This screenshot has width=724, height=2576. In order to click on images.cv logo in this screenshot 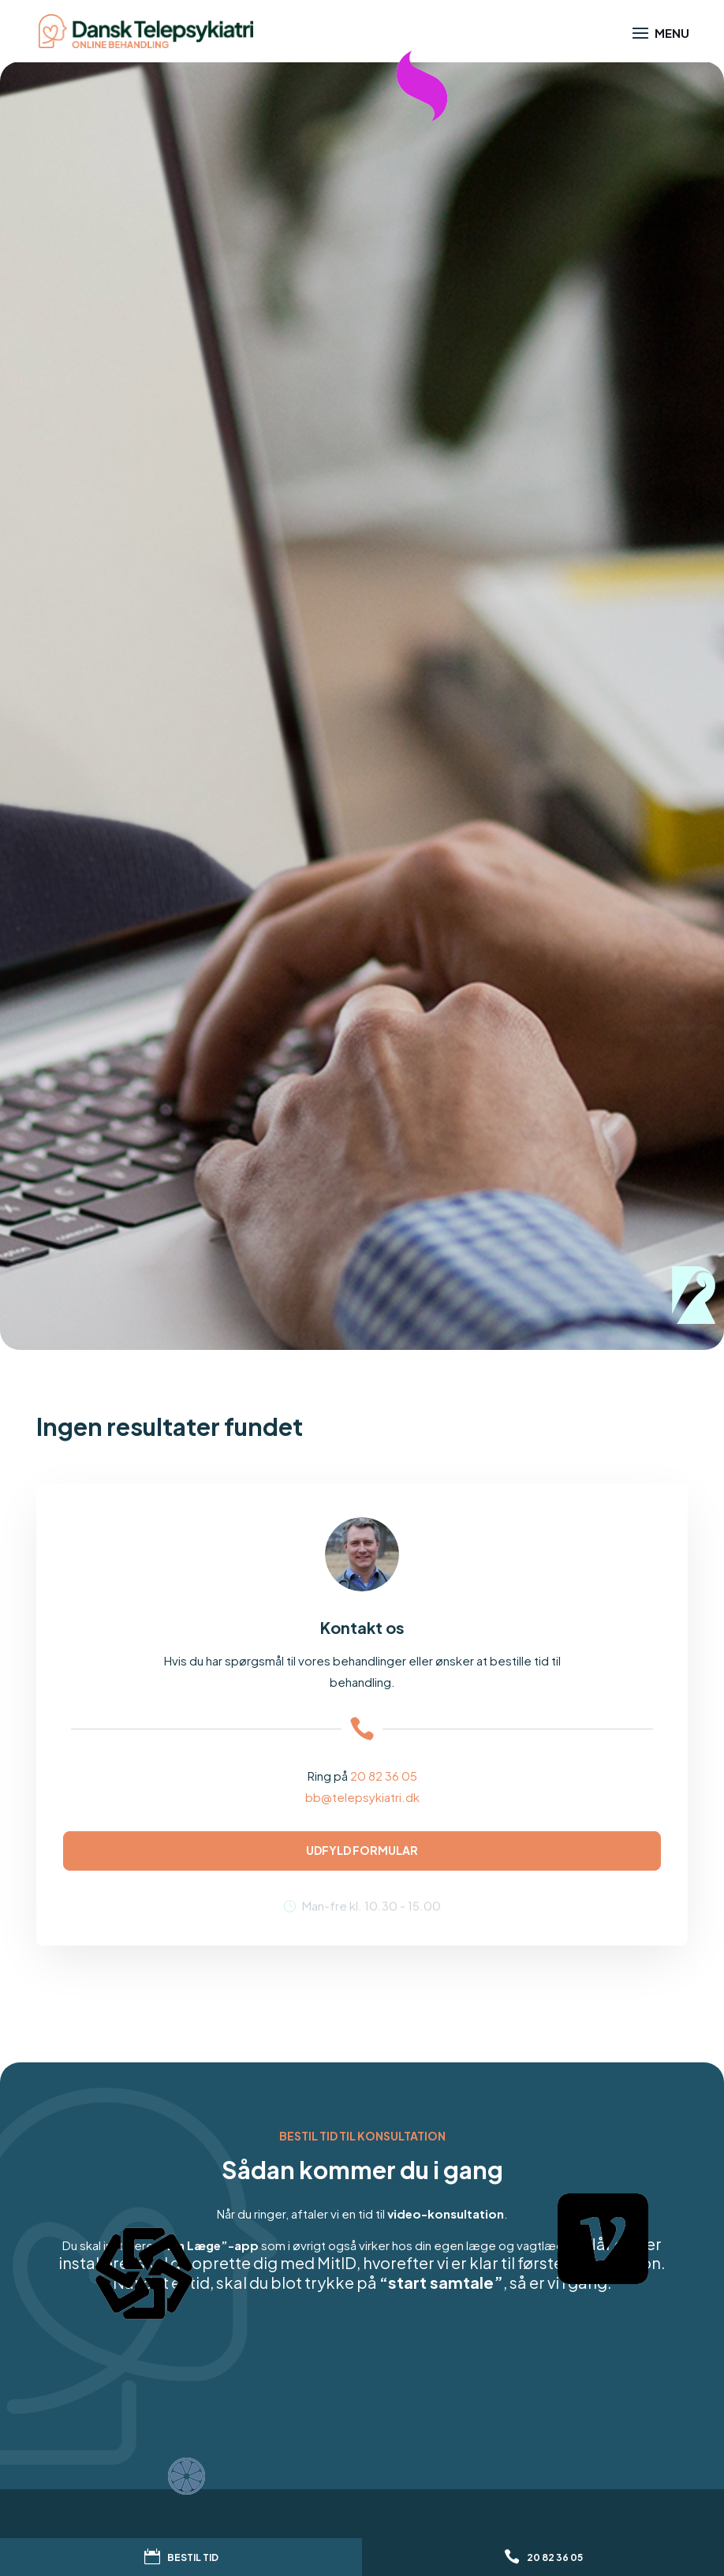, I will do `click(144, 2273)`.